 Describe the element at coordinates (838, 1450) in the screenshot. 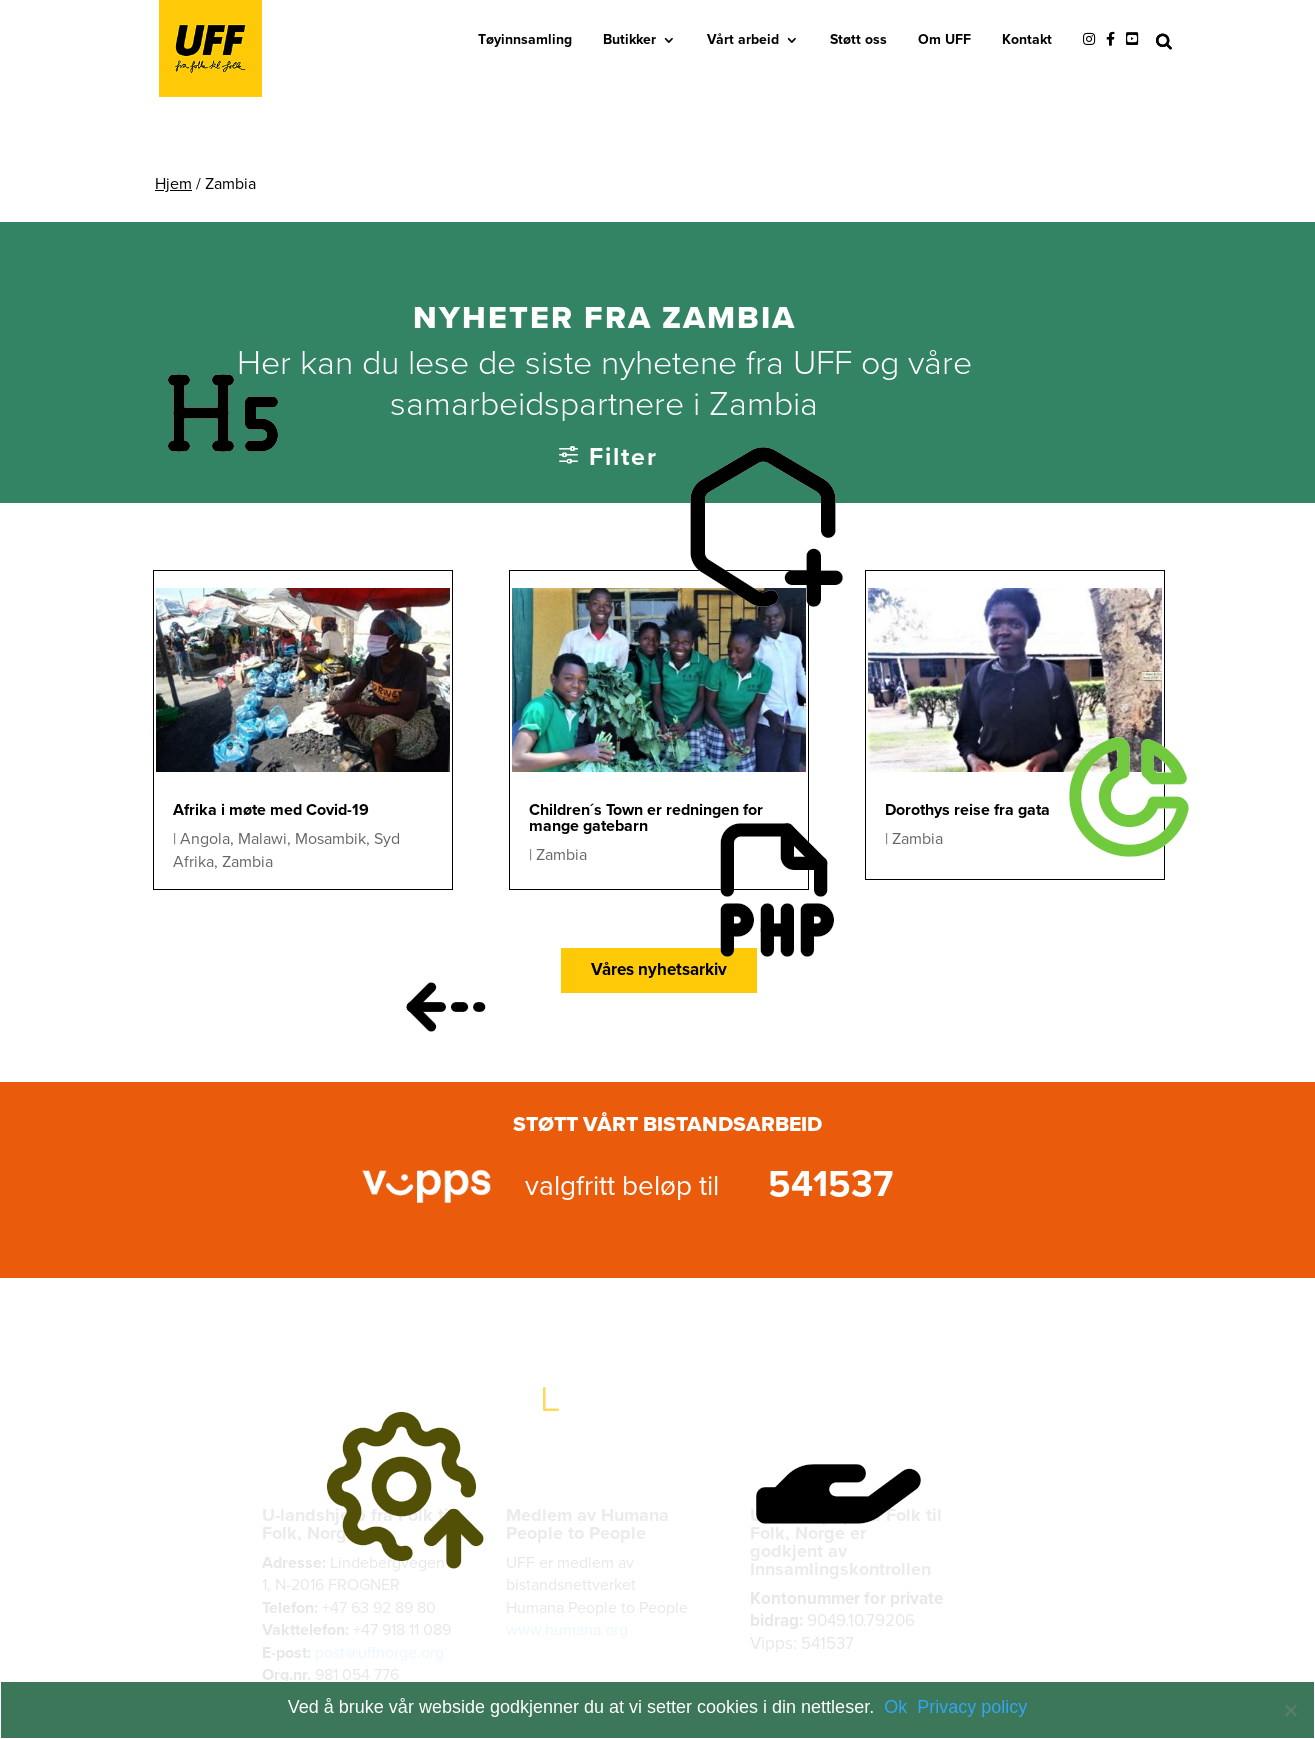

I see `receive or accept an item` at that location.